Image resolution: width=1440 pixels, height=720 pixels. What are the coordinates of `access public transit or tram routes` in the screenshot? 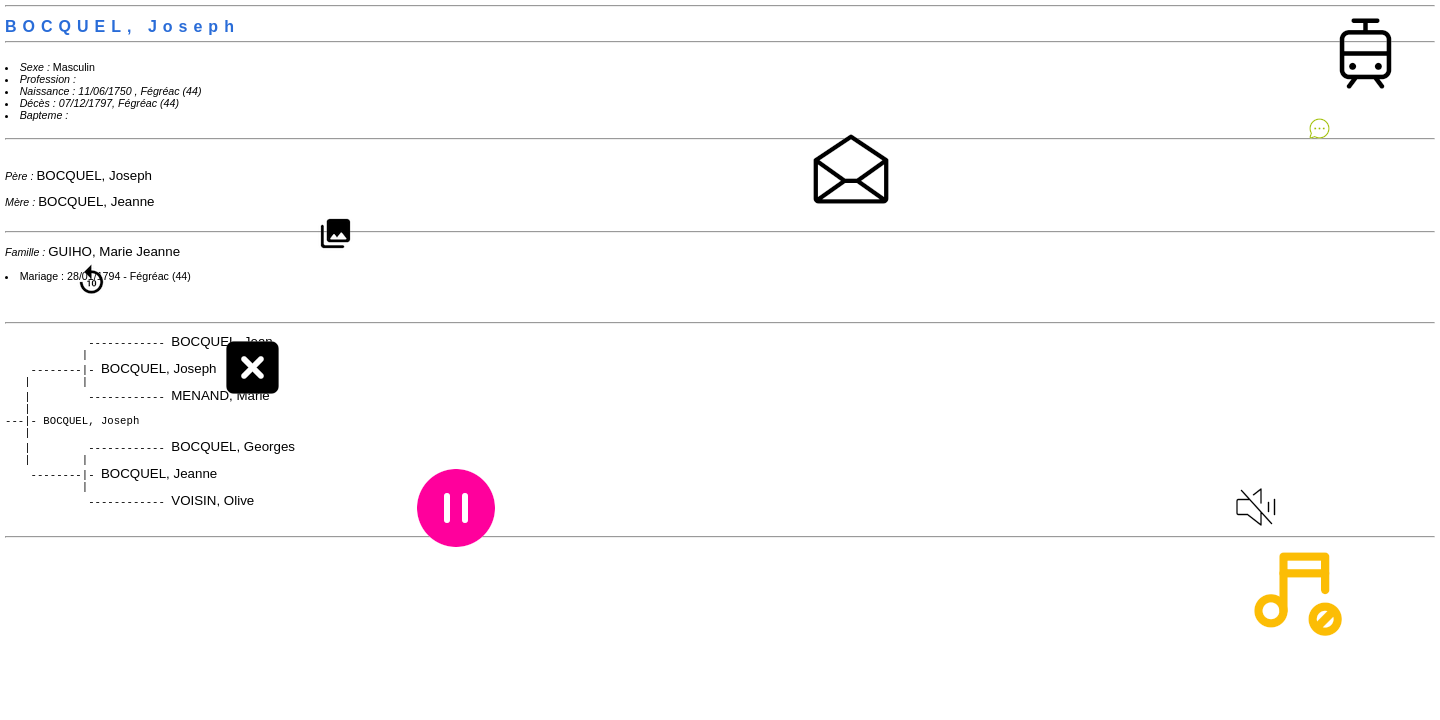 It's located at (1365, 53).